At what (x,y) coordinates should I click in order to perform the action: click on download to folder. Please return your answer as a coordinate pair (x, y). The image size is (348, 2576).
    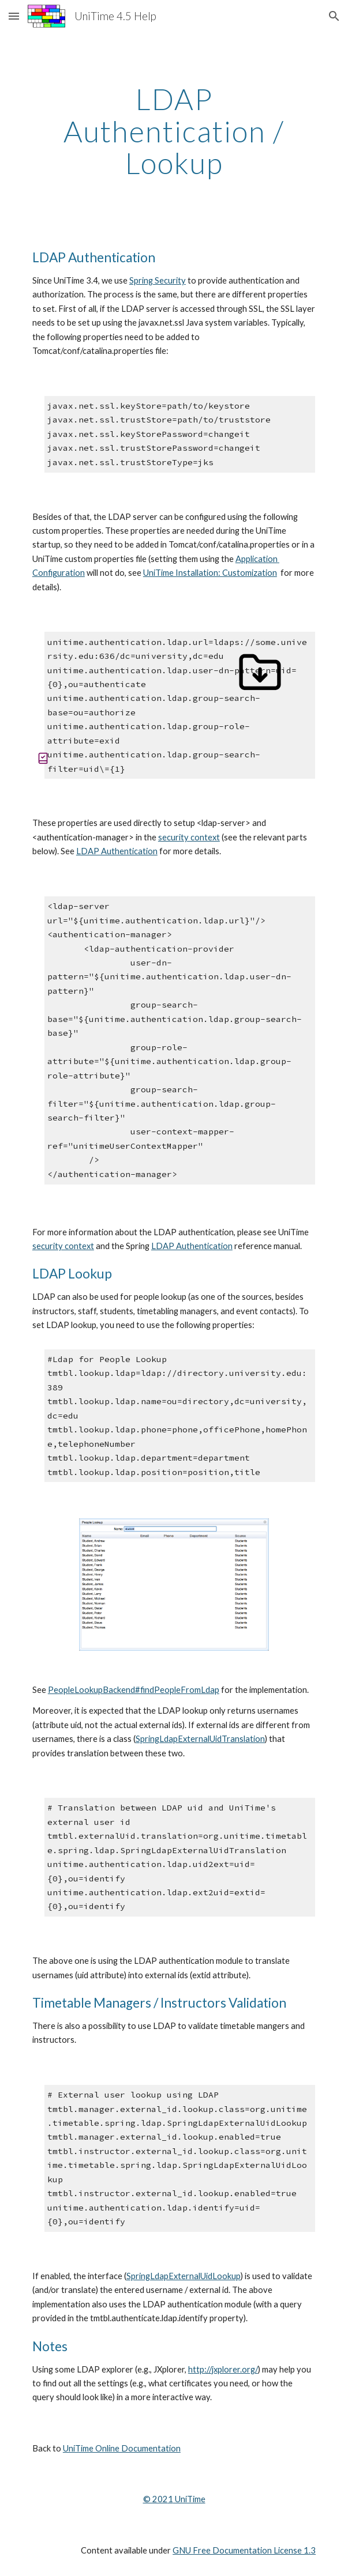
    Looking at the image, I should click on (260, 673).